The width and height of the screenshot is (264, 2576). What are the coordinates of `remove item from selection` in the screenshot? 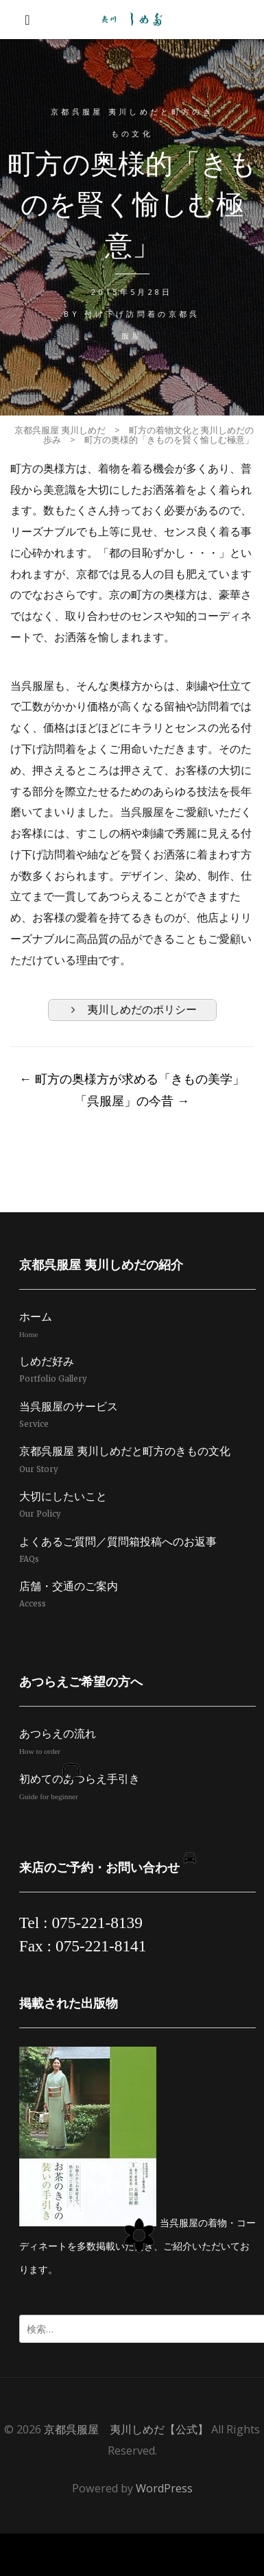 It's located at (71, 1772).